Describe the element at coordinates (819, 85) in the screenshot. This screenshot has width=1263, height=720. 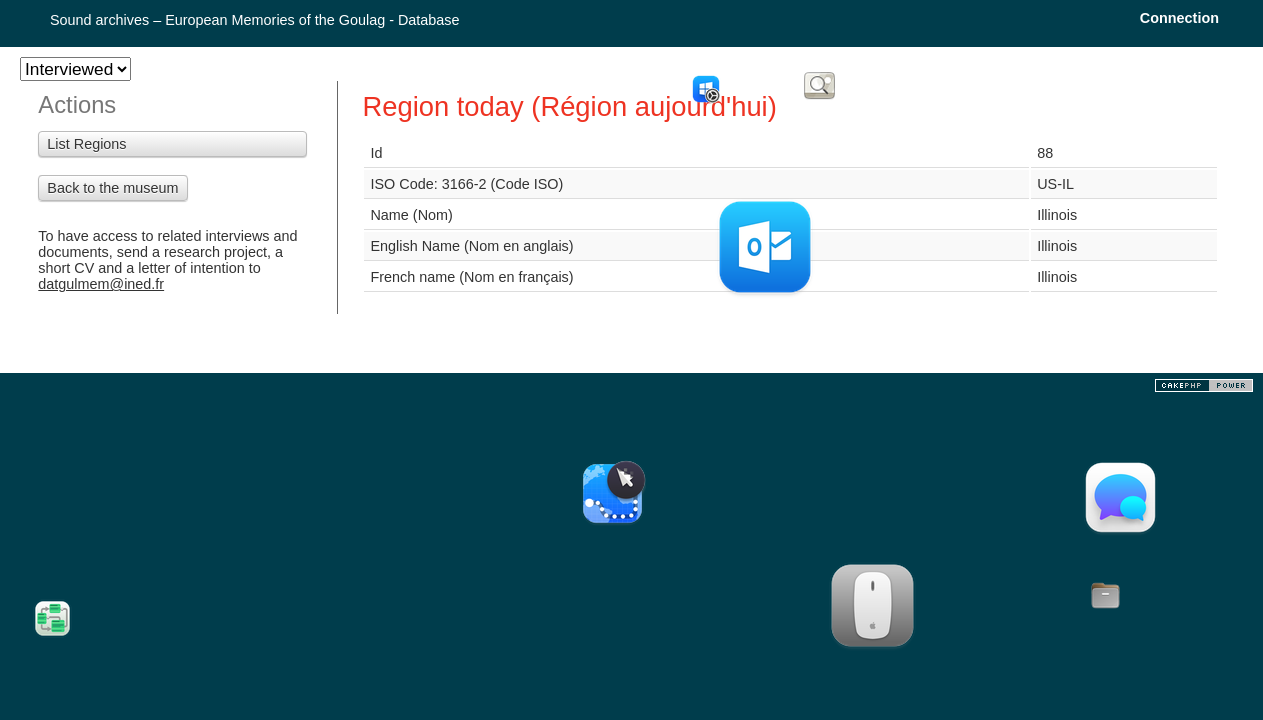
I see `open eye of mate image viewer` at that location.